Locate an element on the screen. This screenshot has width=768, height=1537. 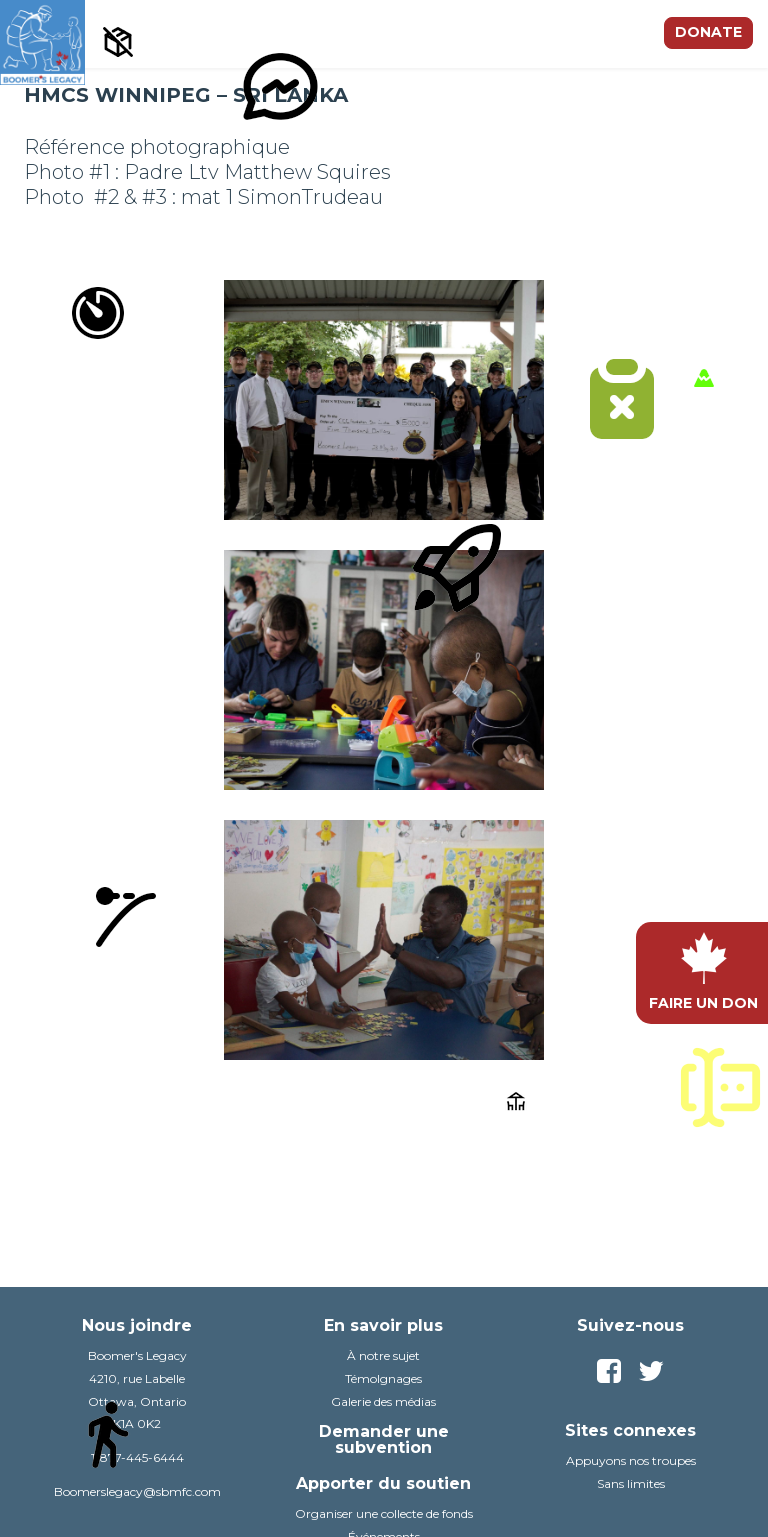
launch or deploy a project is located at coordinates (457, 568).